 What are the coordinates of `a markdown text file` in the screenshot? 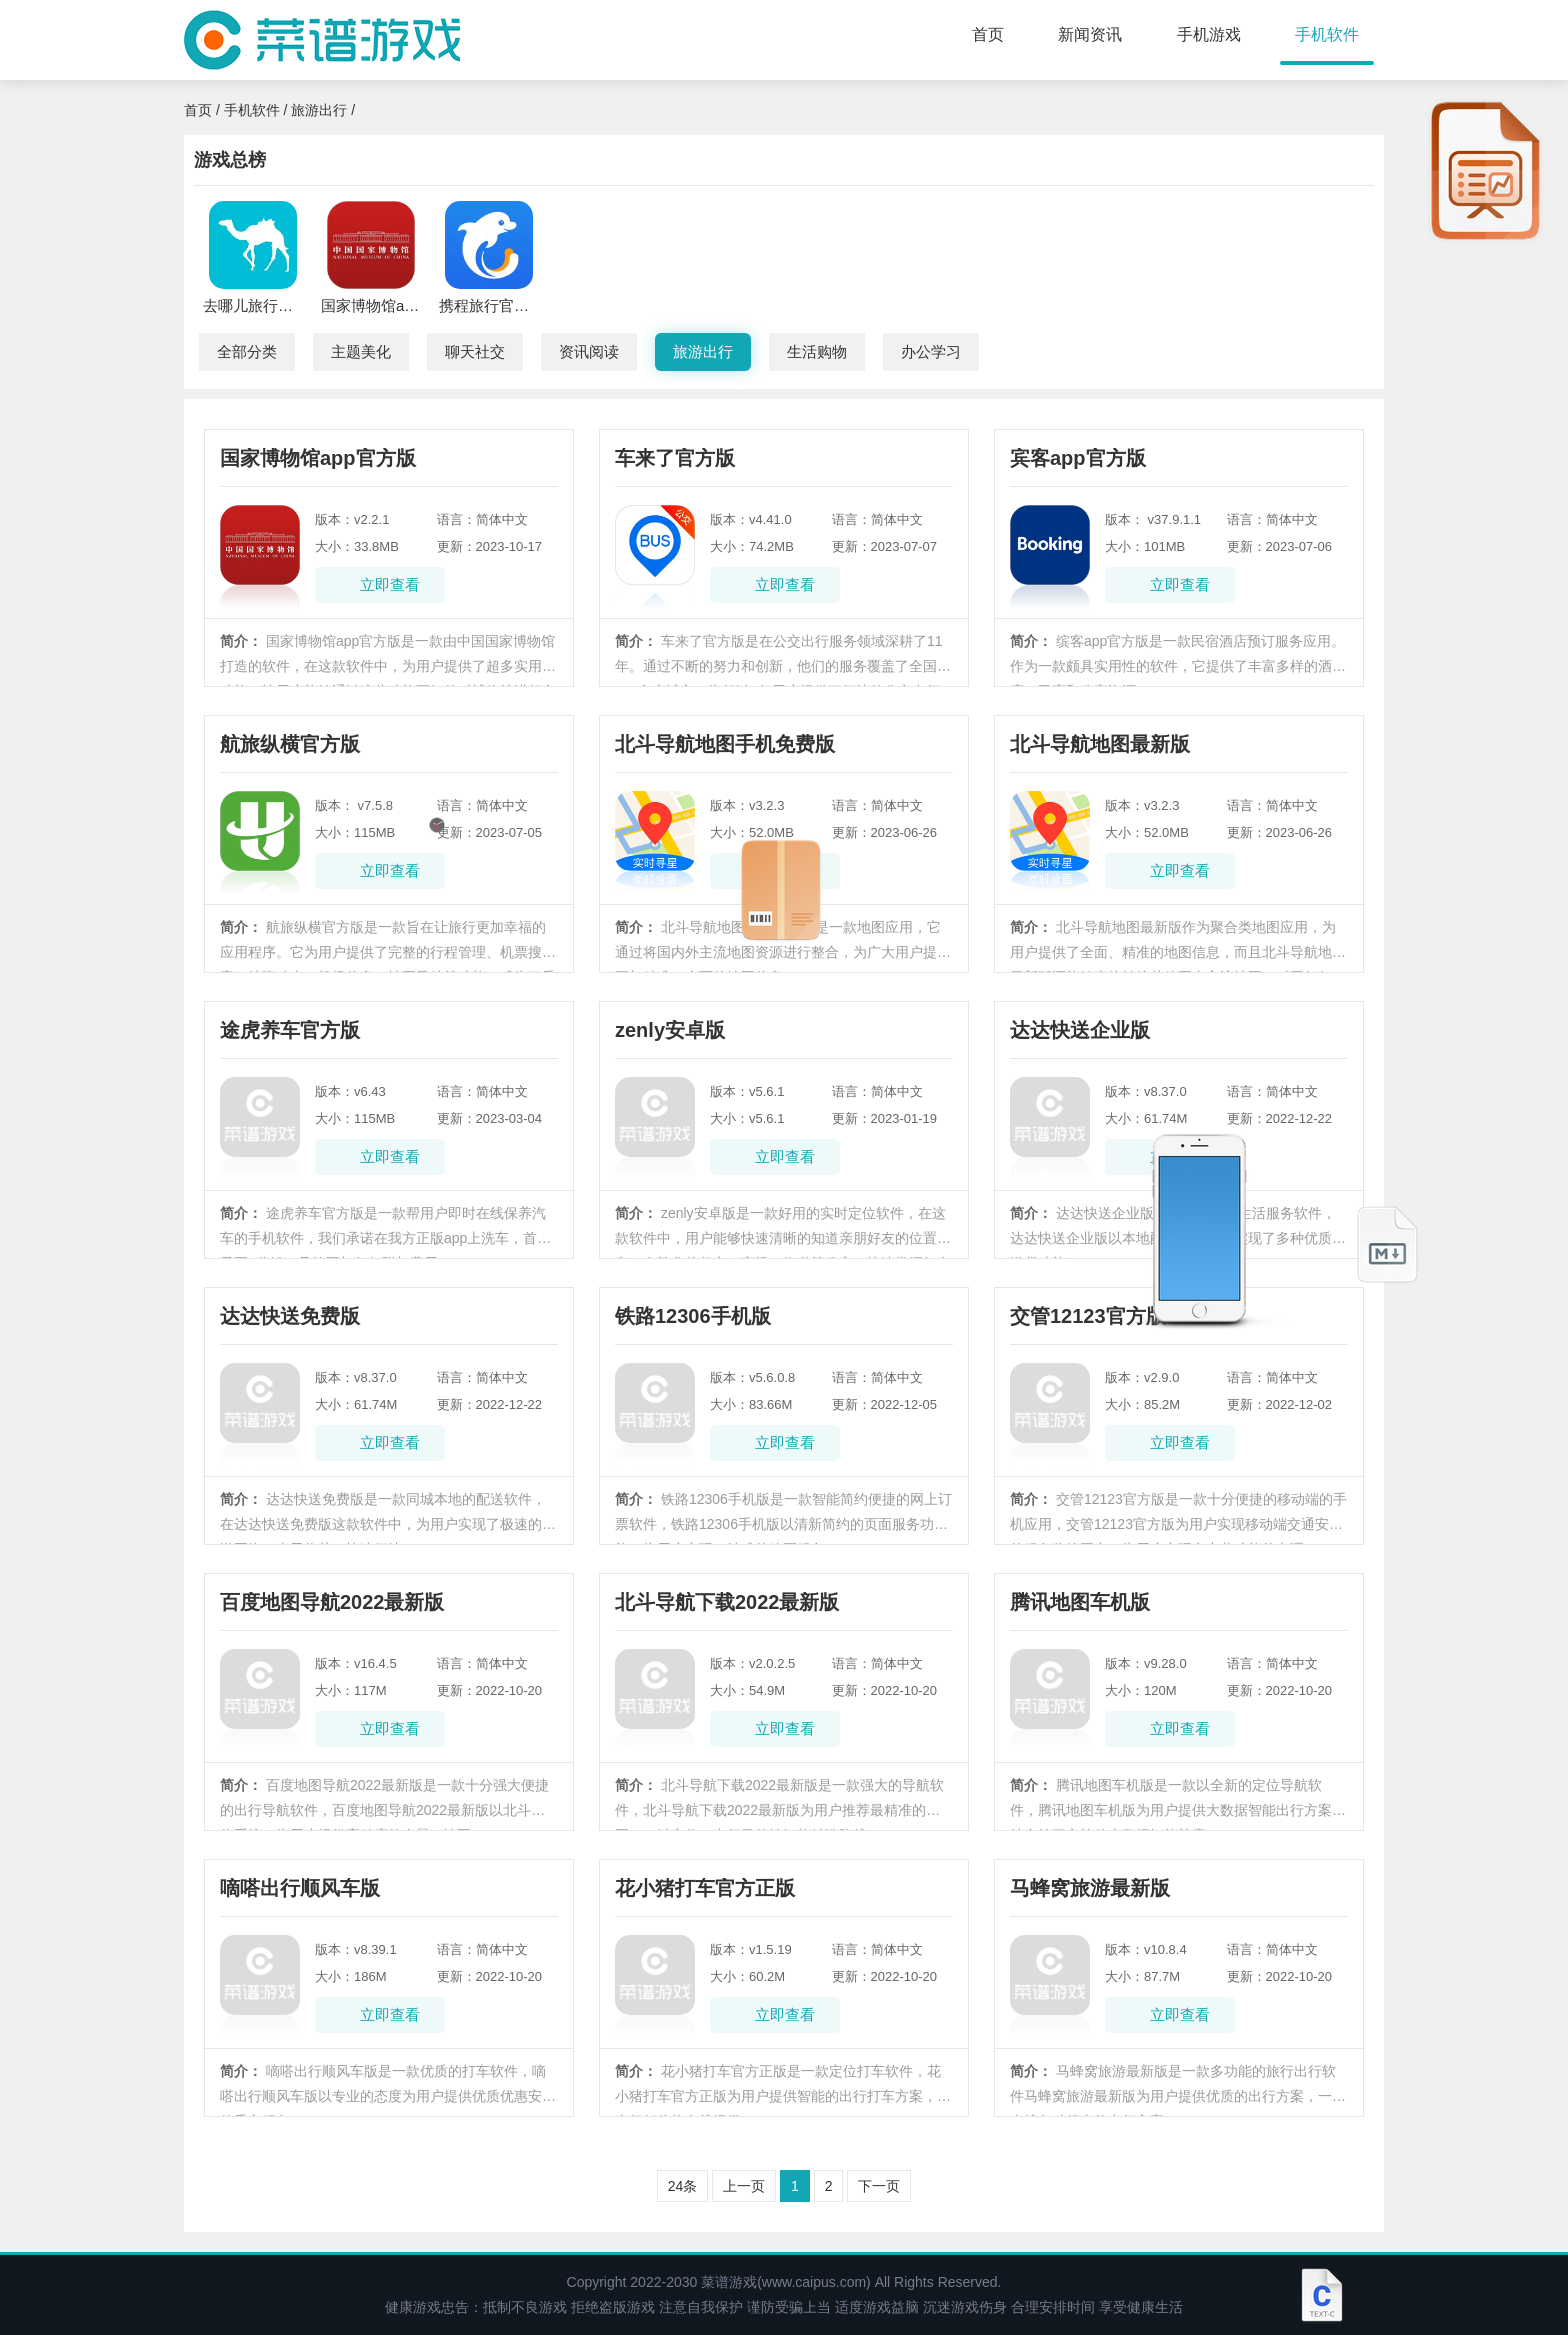 It's located at (1387, 1244).